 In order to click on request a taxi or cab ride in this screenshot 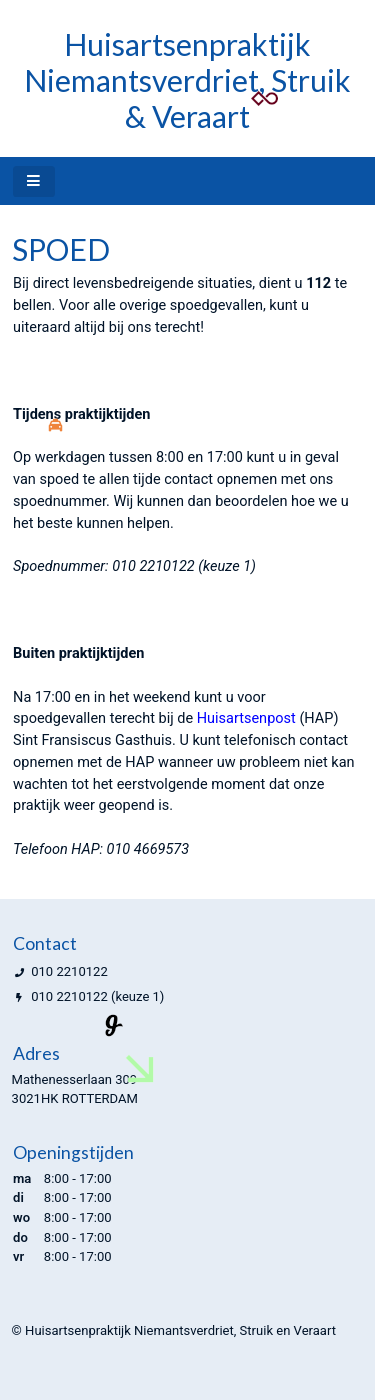, I will do `click(55, 425)`.